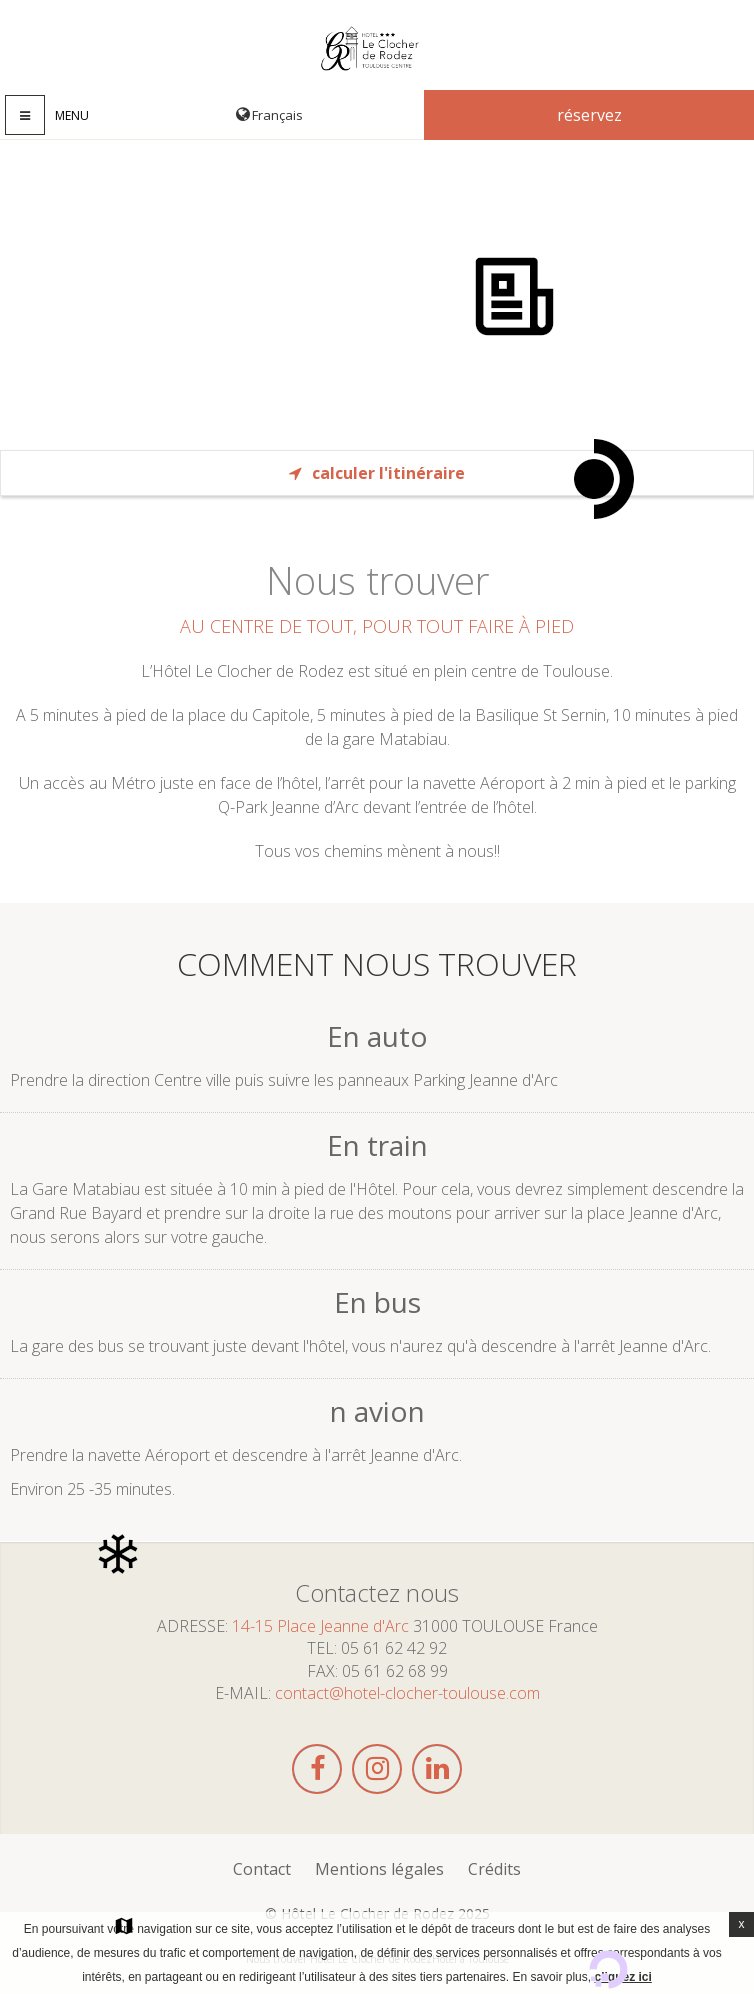 This screenshot has height=1994, width=754. What do you see at coordinates (514, 296) in the screenshot?
I see `view news articles` at bounding box center [514, 296].